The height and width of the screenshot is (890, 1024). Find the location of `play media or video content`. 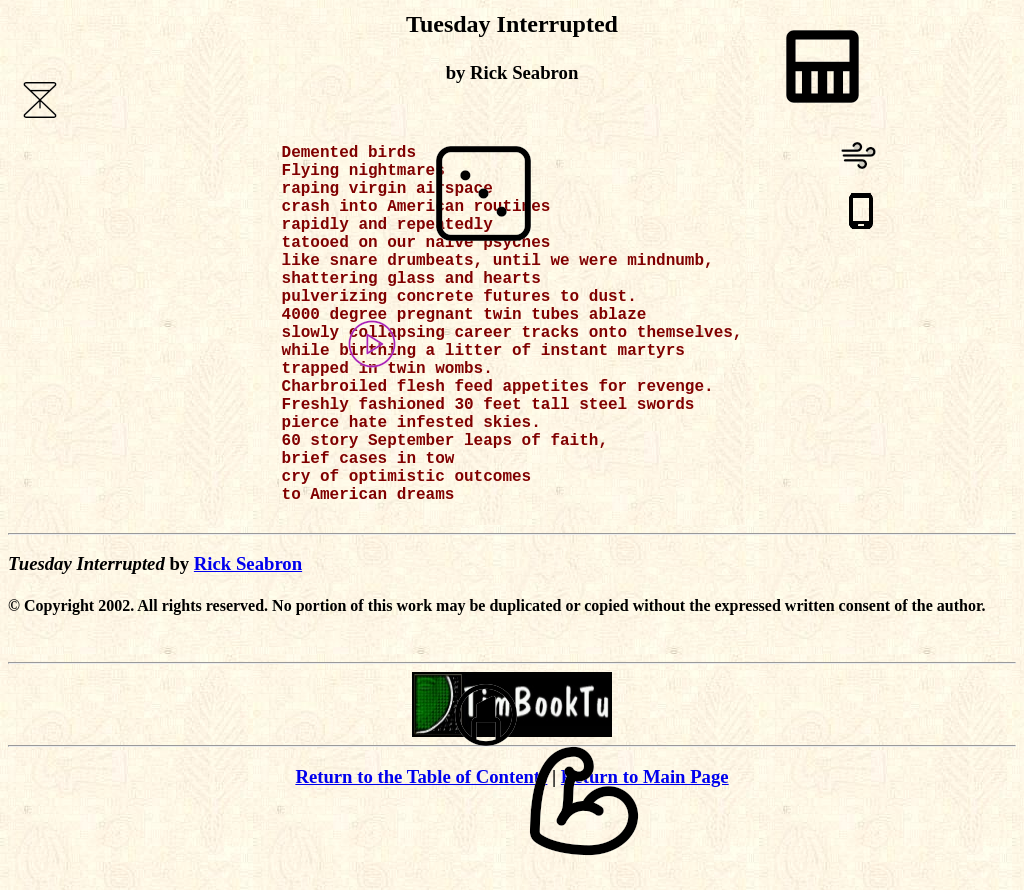

play media or video content is located at coordinates (372, 344).